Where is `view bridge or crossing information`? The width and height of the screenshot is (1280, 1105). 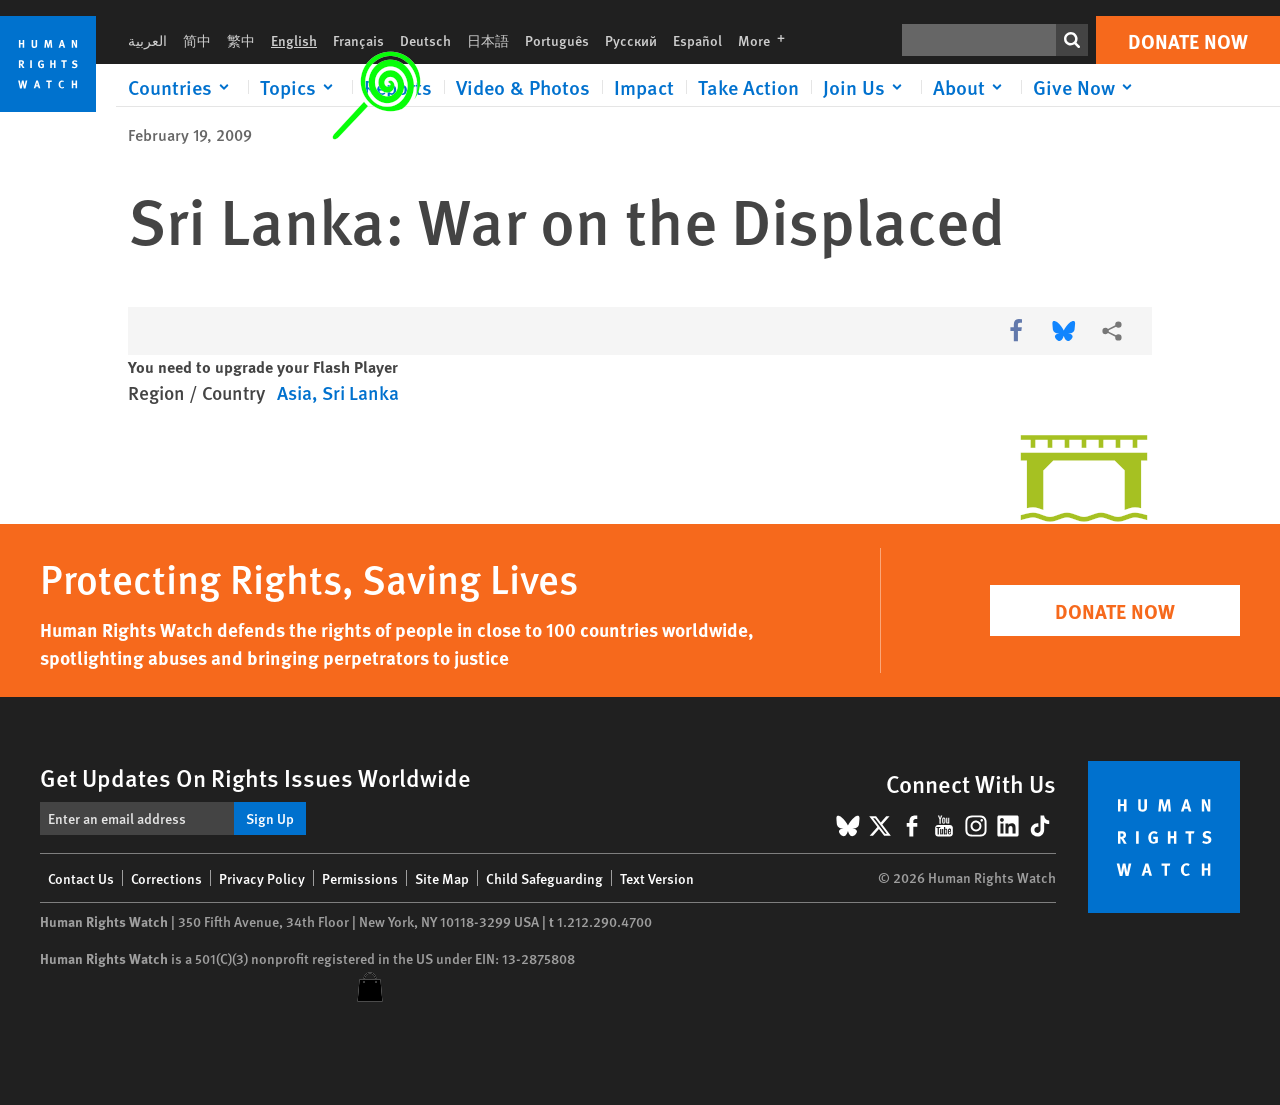
view bridge or crossing information is located at coordinates (1084, 463).